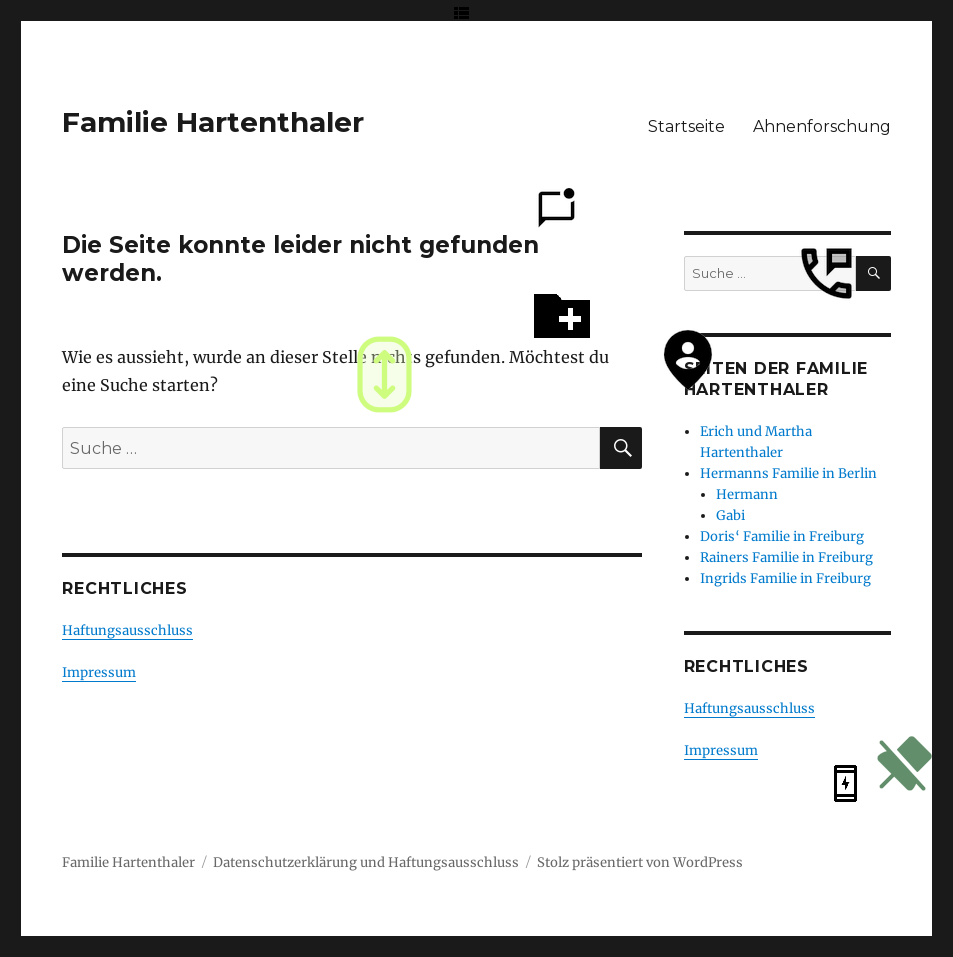 The width and height of the screenshot is (953, 957). I want to click on scroll up or down on the page, so click(384, 374).